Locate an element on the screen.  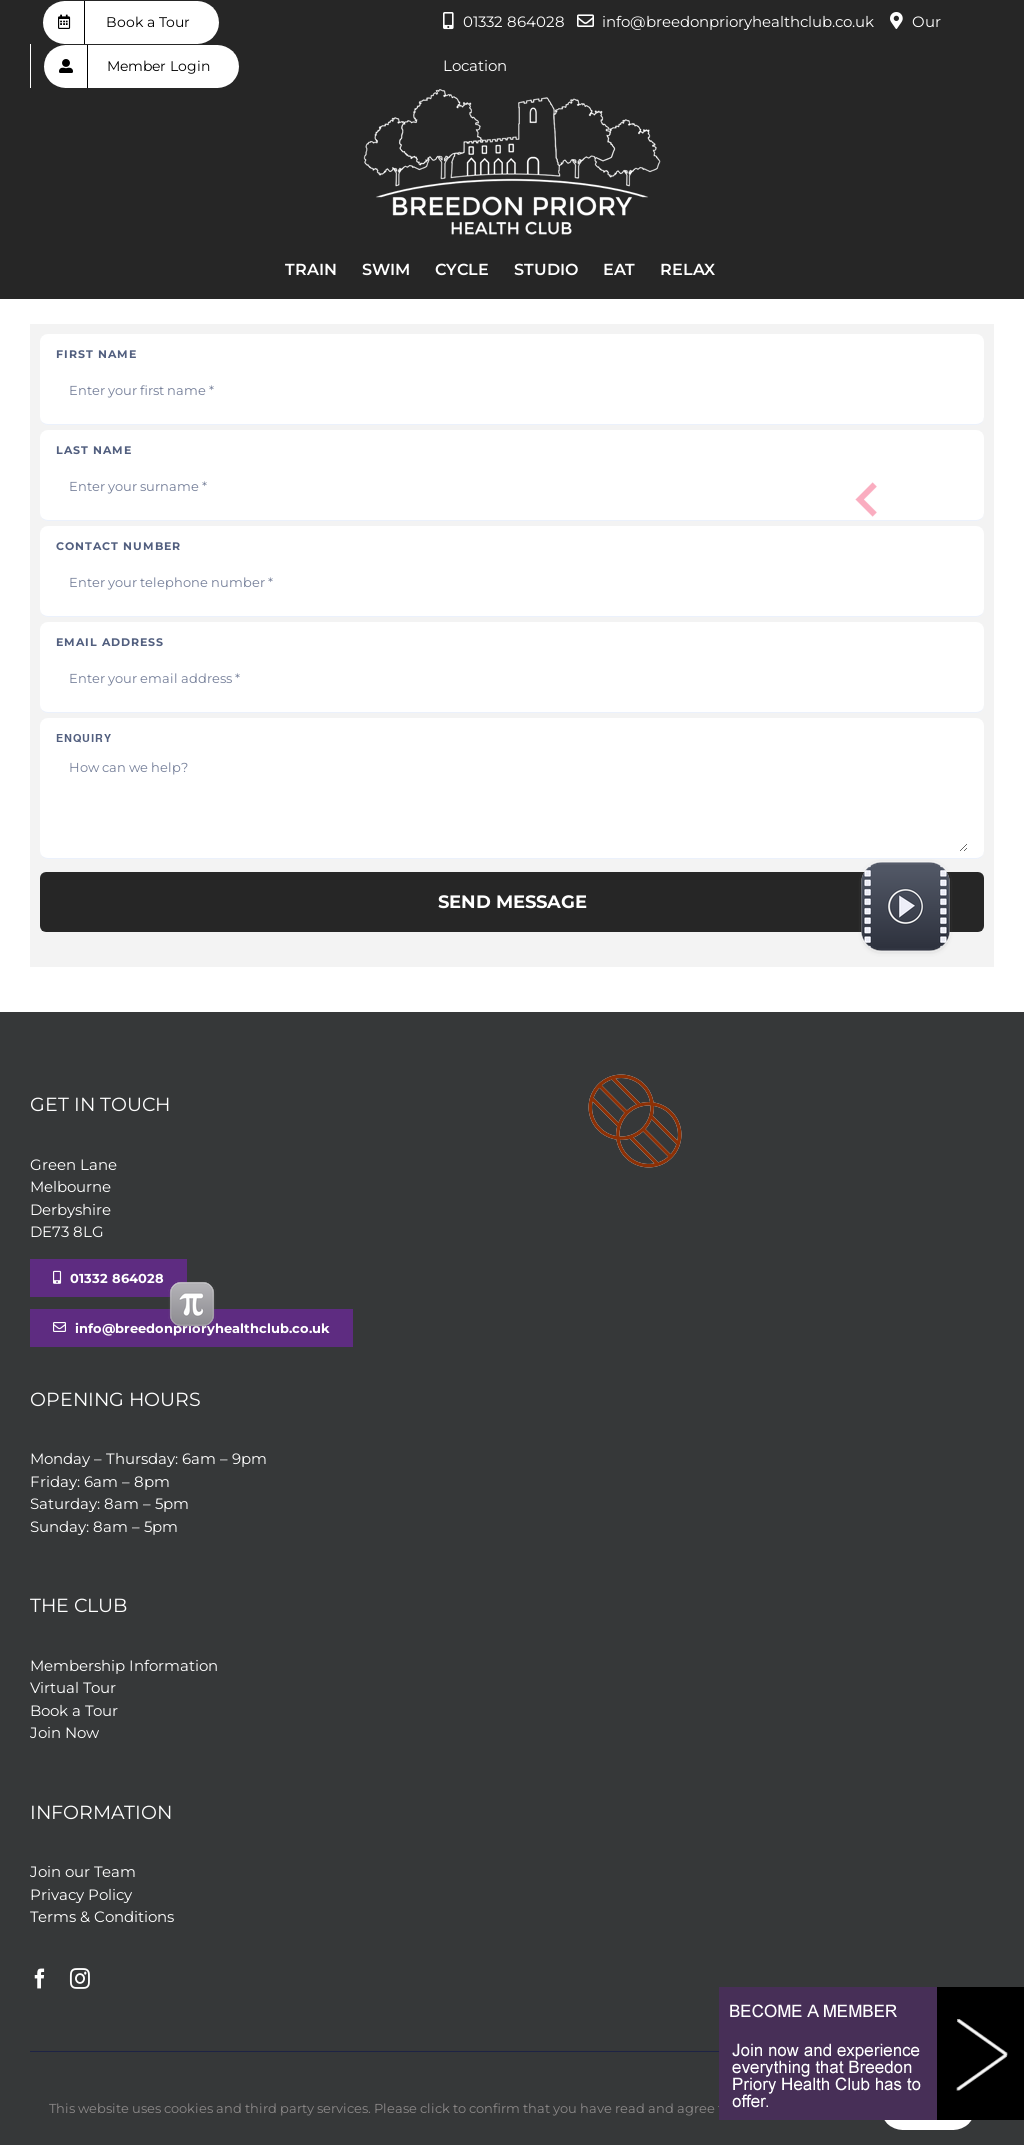
open kdenlive video editor is located at coordinates (905, 906).